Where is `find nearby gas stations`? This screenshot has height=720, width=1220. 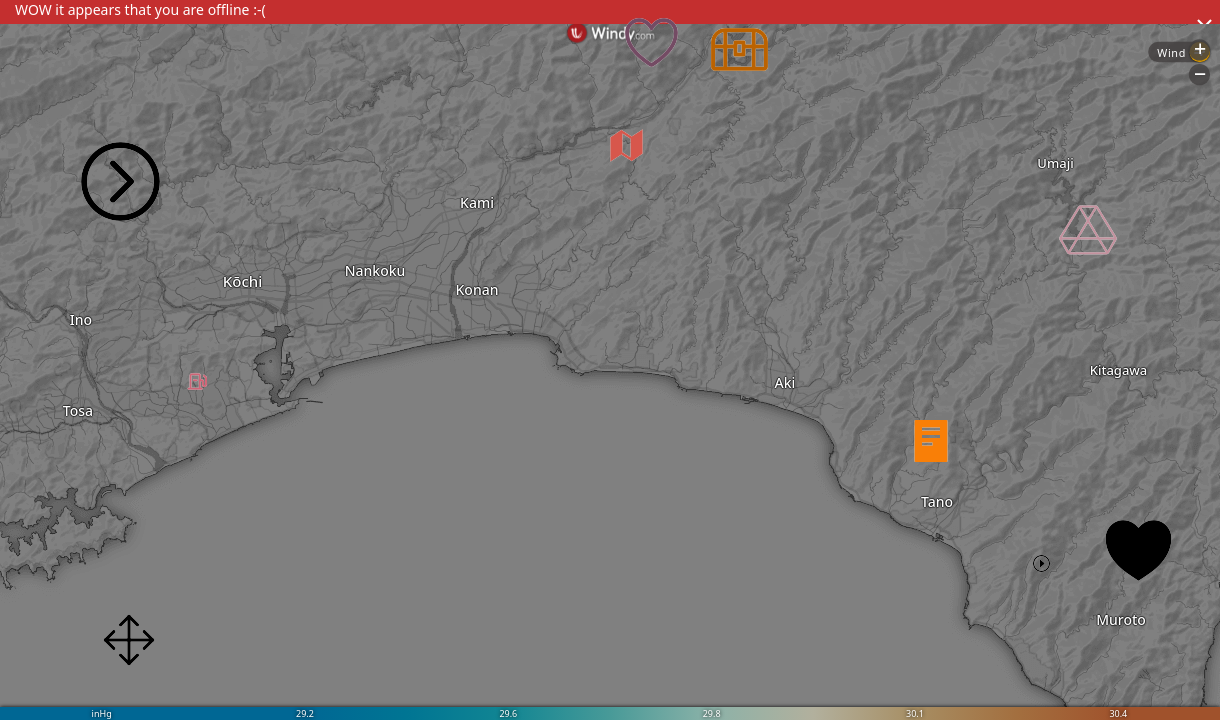 find nearby gas stations is located at coordinates (196, 381).